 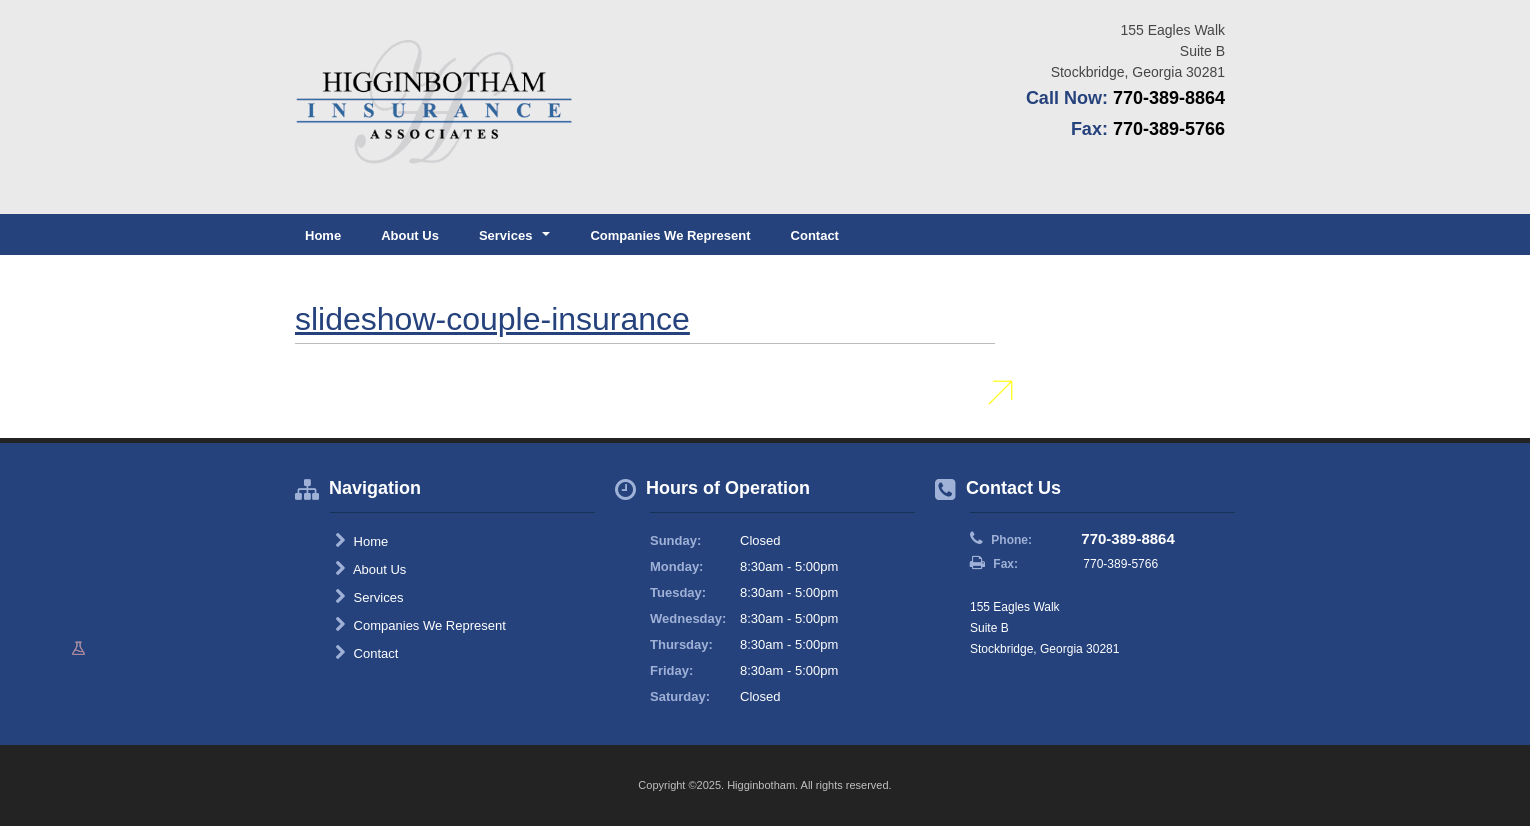 I want to click on access laboratory or science features, so click(x=78, y=648).